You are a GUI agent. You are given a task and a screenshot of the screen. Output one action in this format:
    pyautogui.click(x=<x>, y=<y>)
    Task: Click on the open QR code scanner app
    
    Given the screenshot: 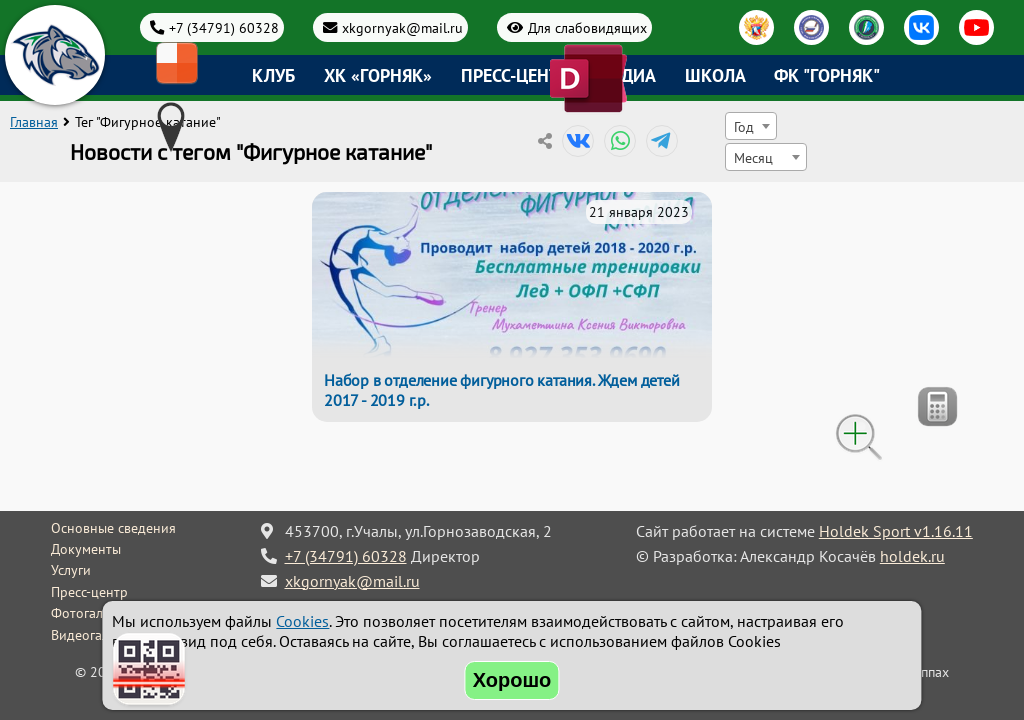 What is the action you would take?
    pyautogui.click(x=149, y=669)
    